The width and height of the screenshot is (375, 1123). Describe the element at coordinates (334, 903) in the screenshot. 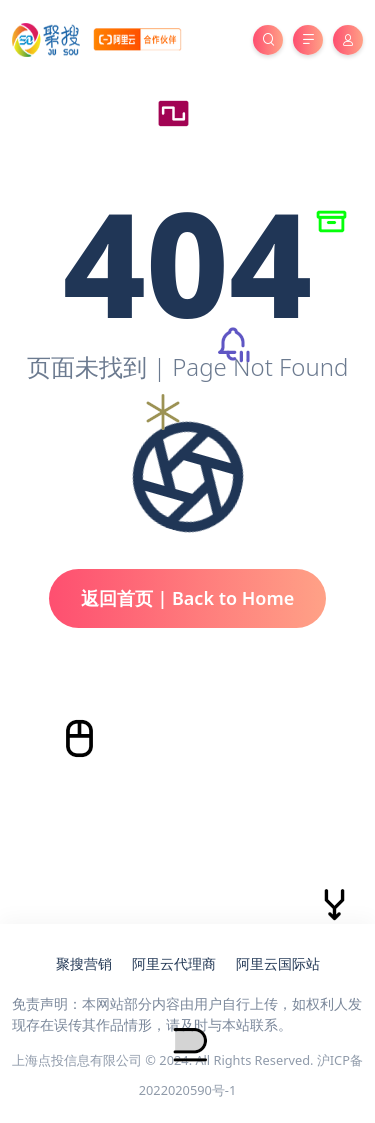

I see `merge branches or items together` at that location.